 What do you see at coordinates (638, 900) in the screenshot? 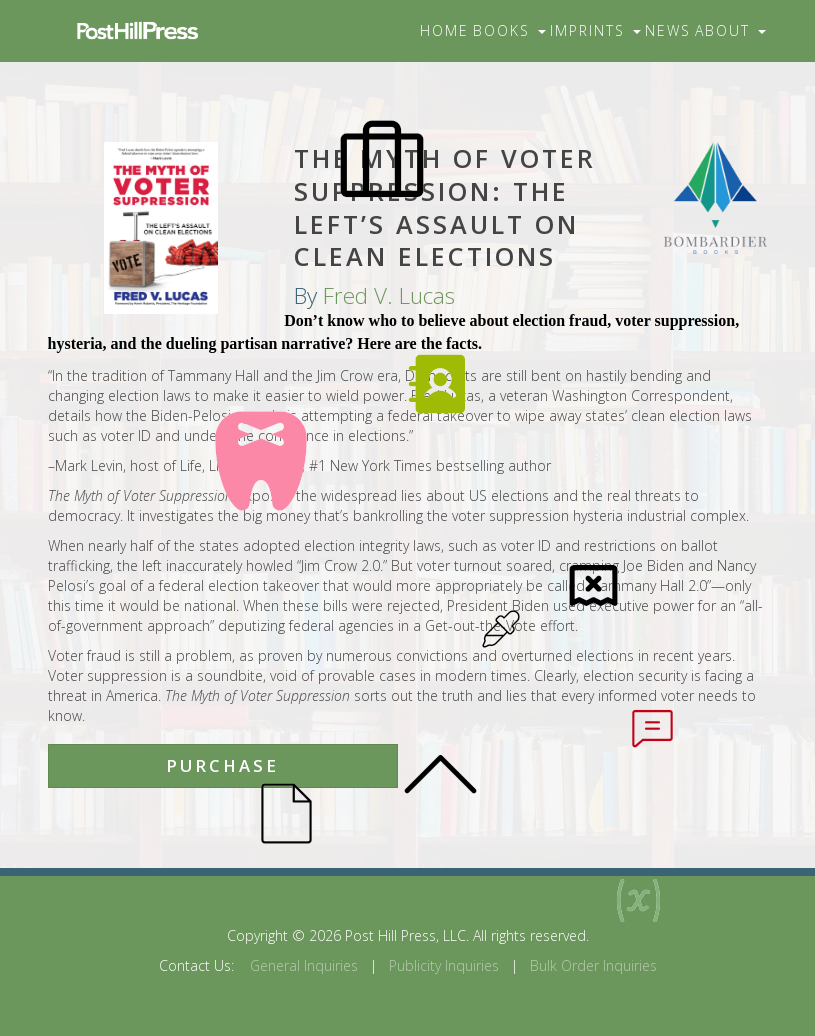
I see `access variable or parameter settings` at bounding box center [638, 900].